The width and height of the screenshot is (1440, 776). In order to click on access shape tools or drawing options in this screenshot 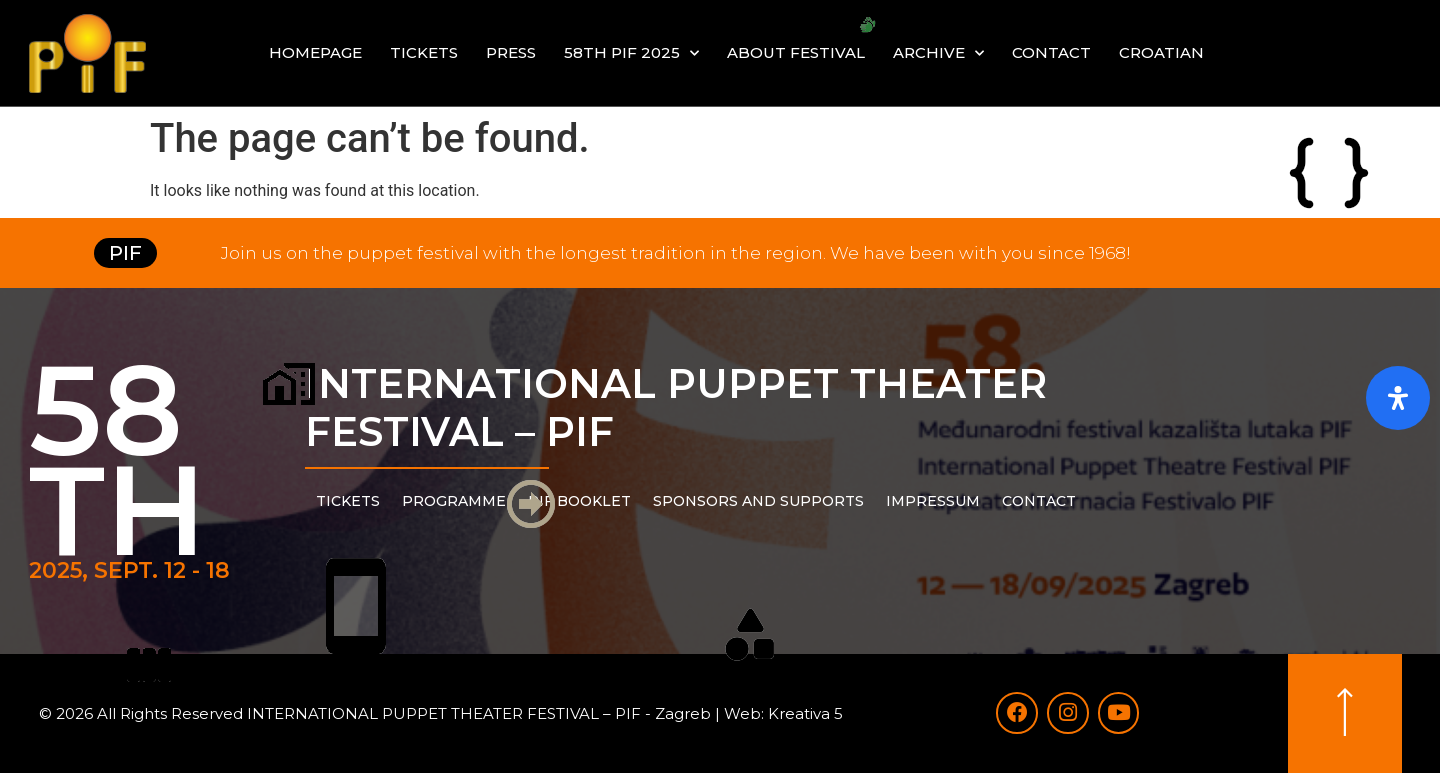, I will do `click(750, 635)`.